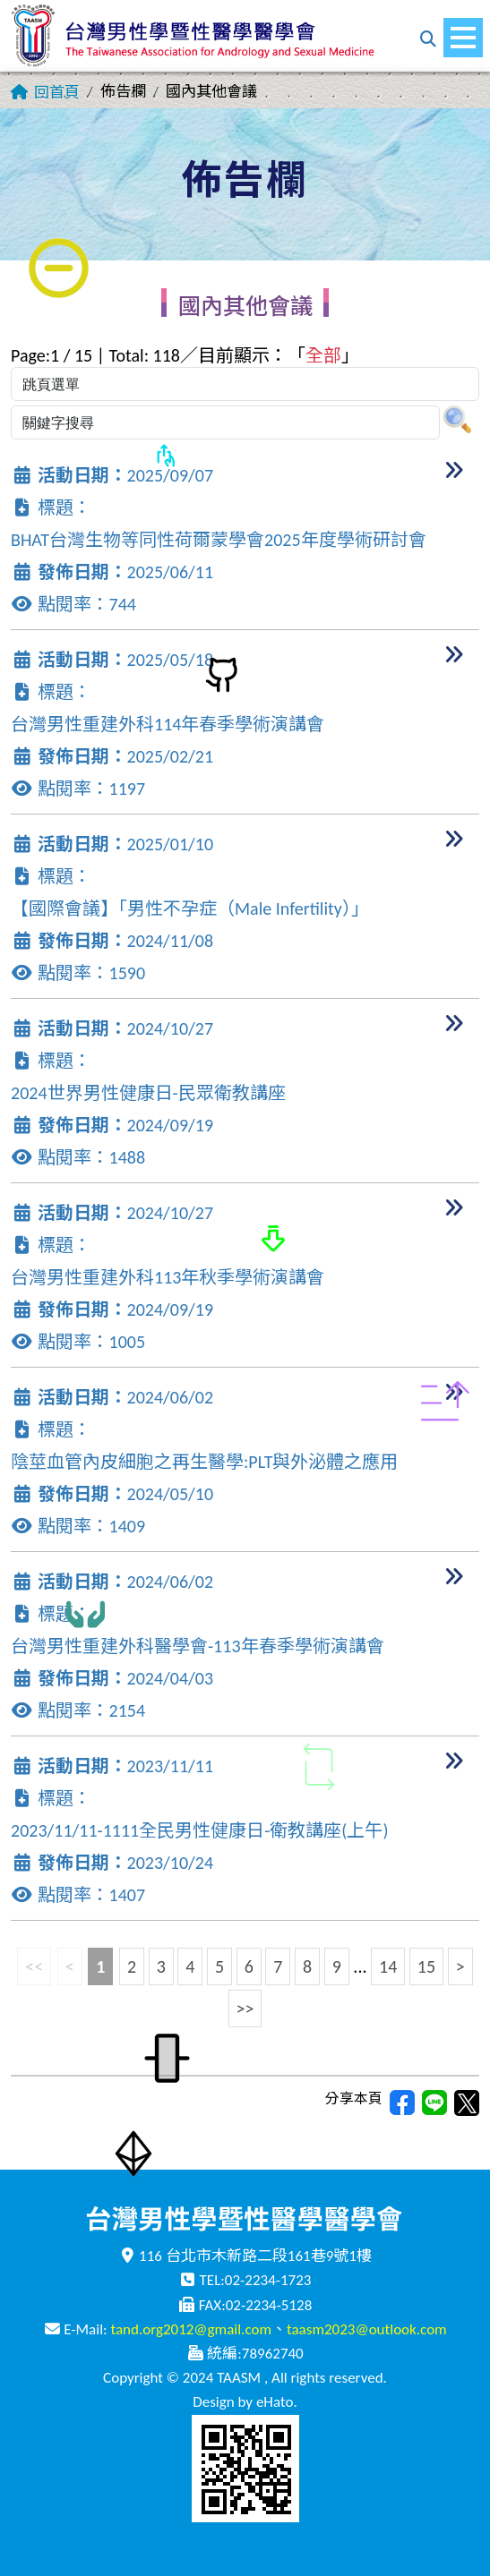 The width and height of the screenshot is (490, 2576). Describe the element at coordinates (273, 1239) in the screenshot. I see `download file to device` at that location.